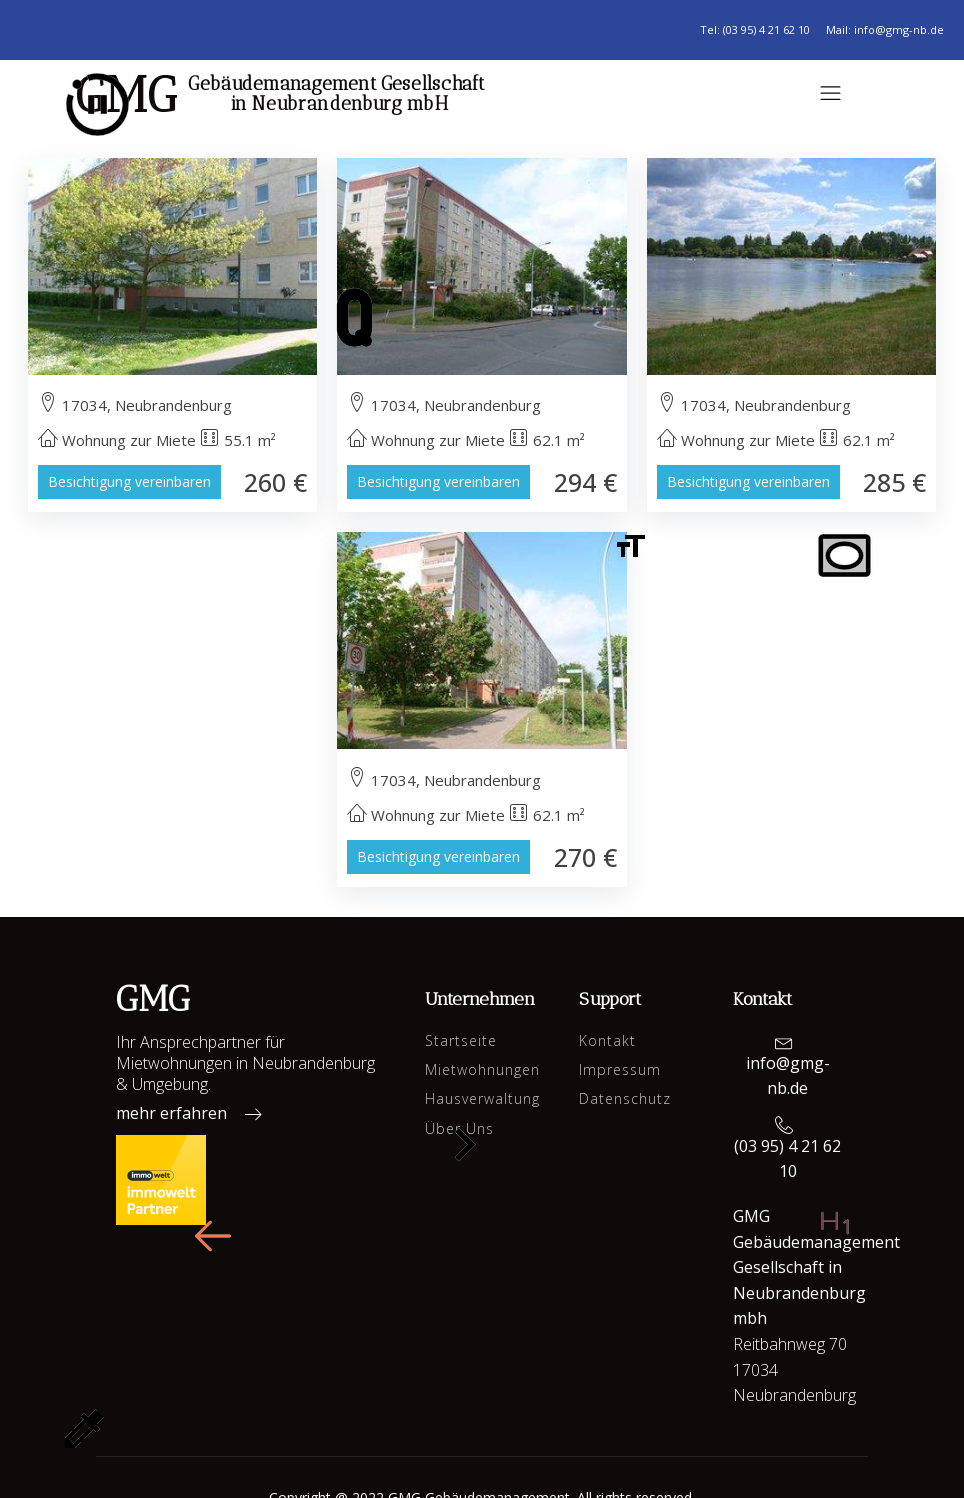  I want to click on format text as heading level 1, so click(834, 1222).